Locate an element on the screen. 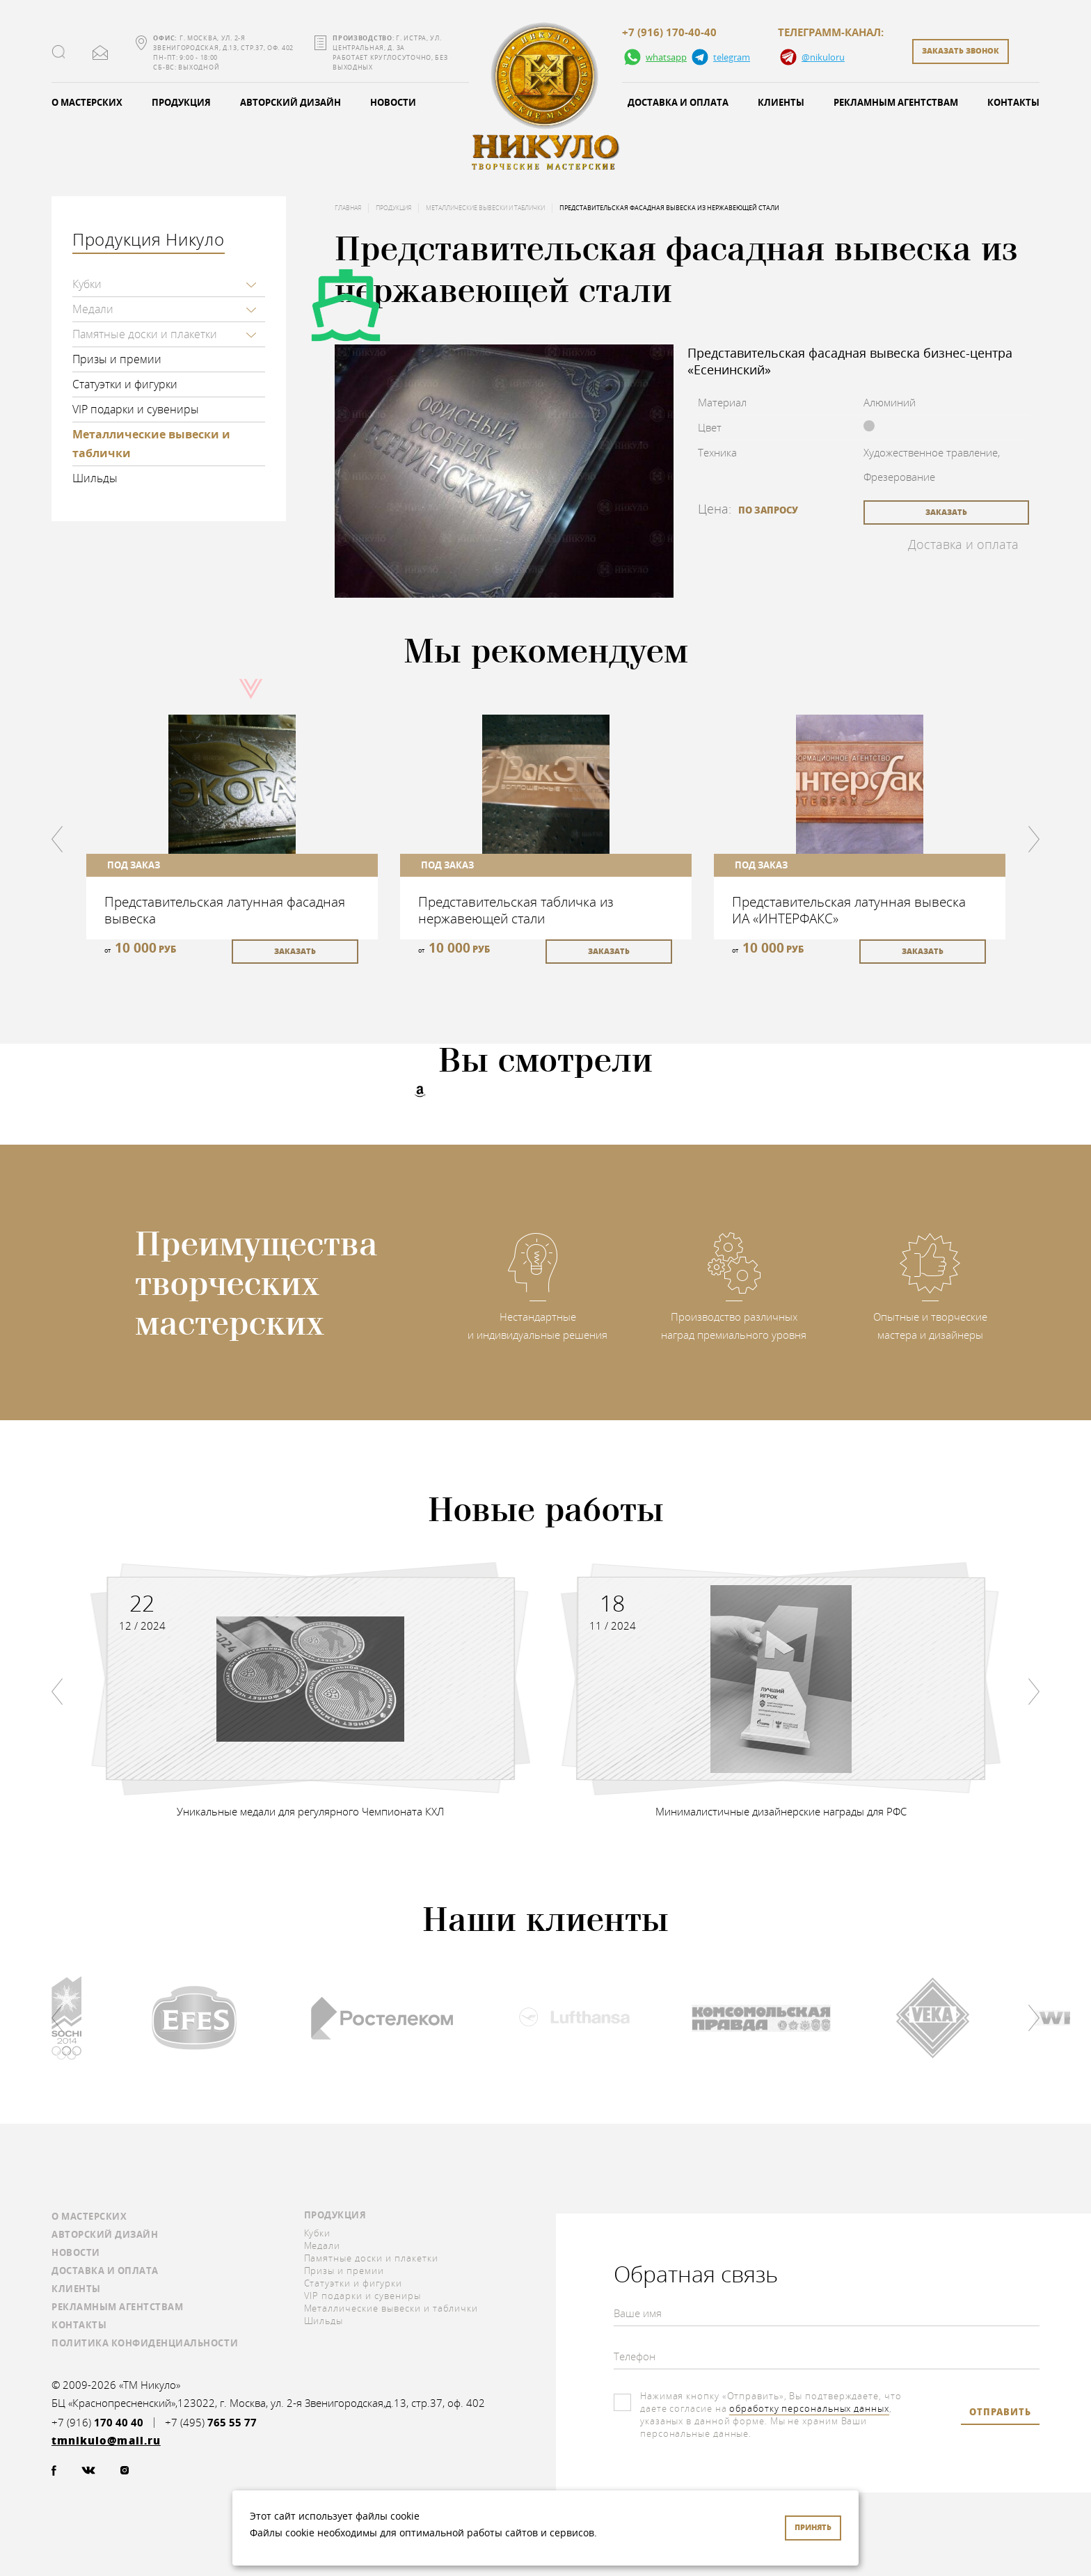  vue.js framework logo is located at coordinates (250, 688).